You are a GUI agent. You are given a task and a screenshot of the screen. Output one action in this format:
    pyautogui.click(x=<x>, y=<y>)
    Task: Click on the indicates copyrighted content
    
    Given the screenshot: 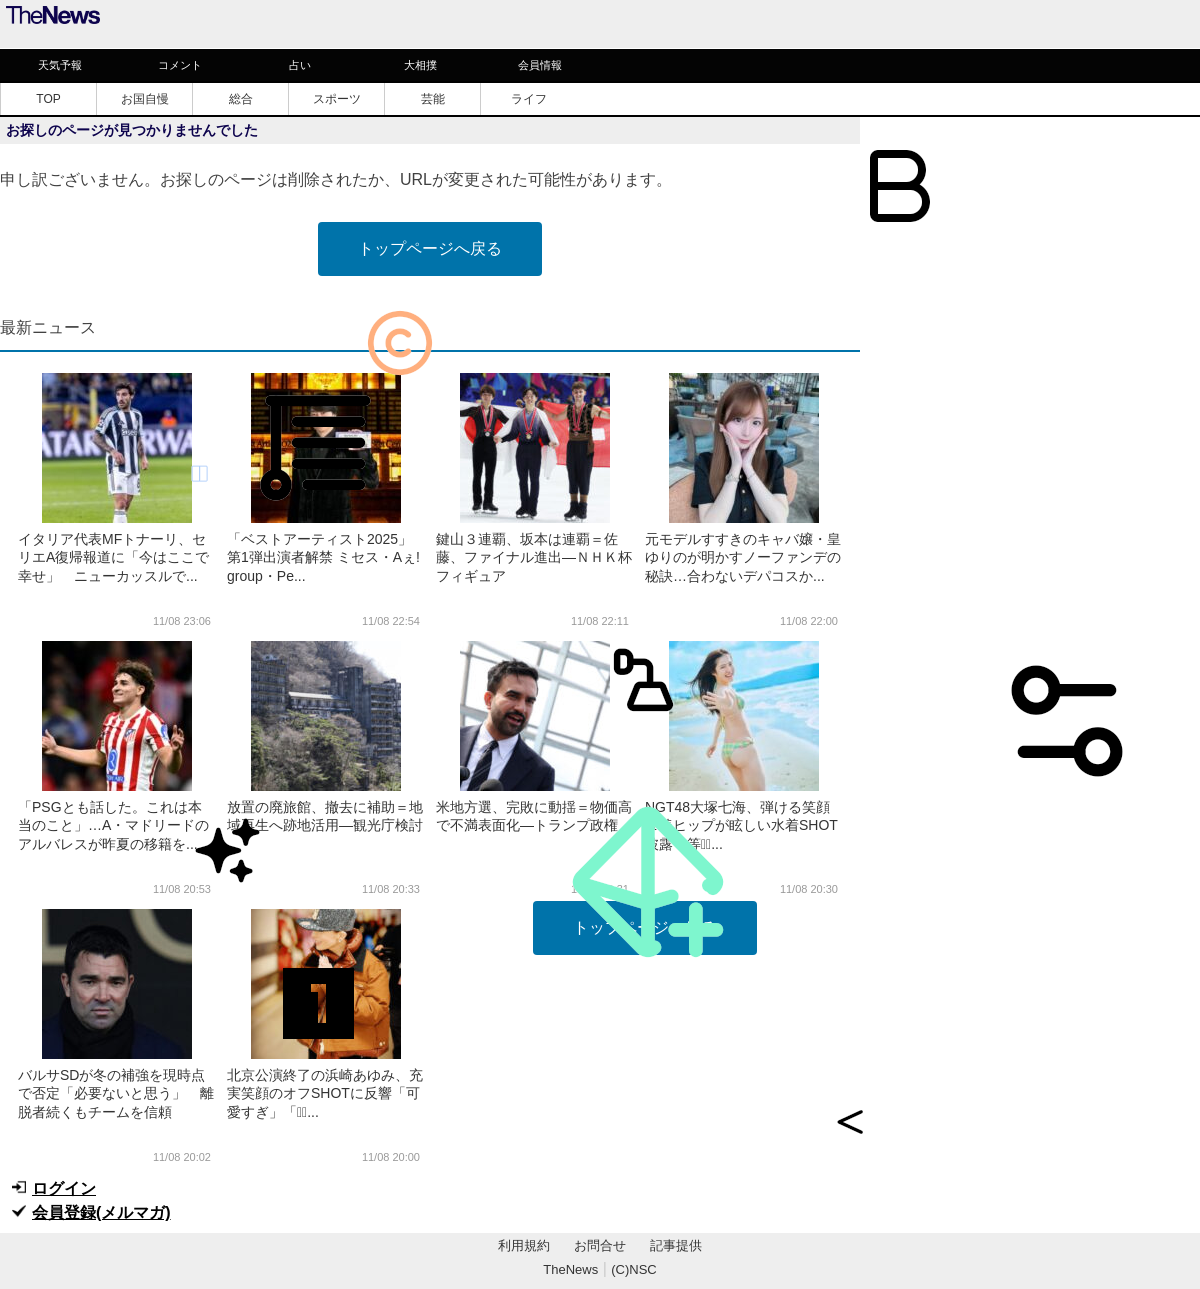 What is the action you would take?
    pyautogui.click(x=400, y=343)
    